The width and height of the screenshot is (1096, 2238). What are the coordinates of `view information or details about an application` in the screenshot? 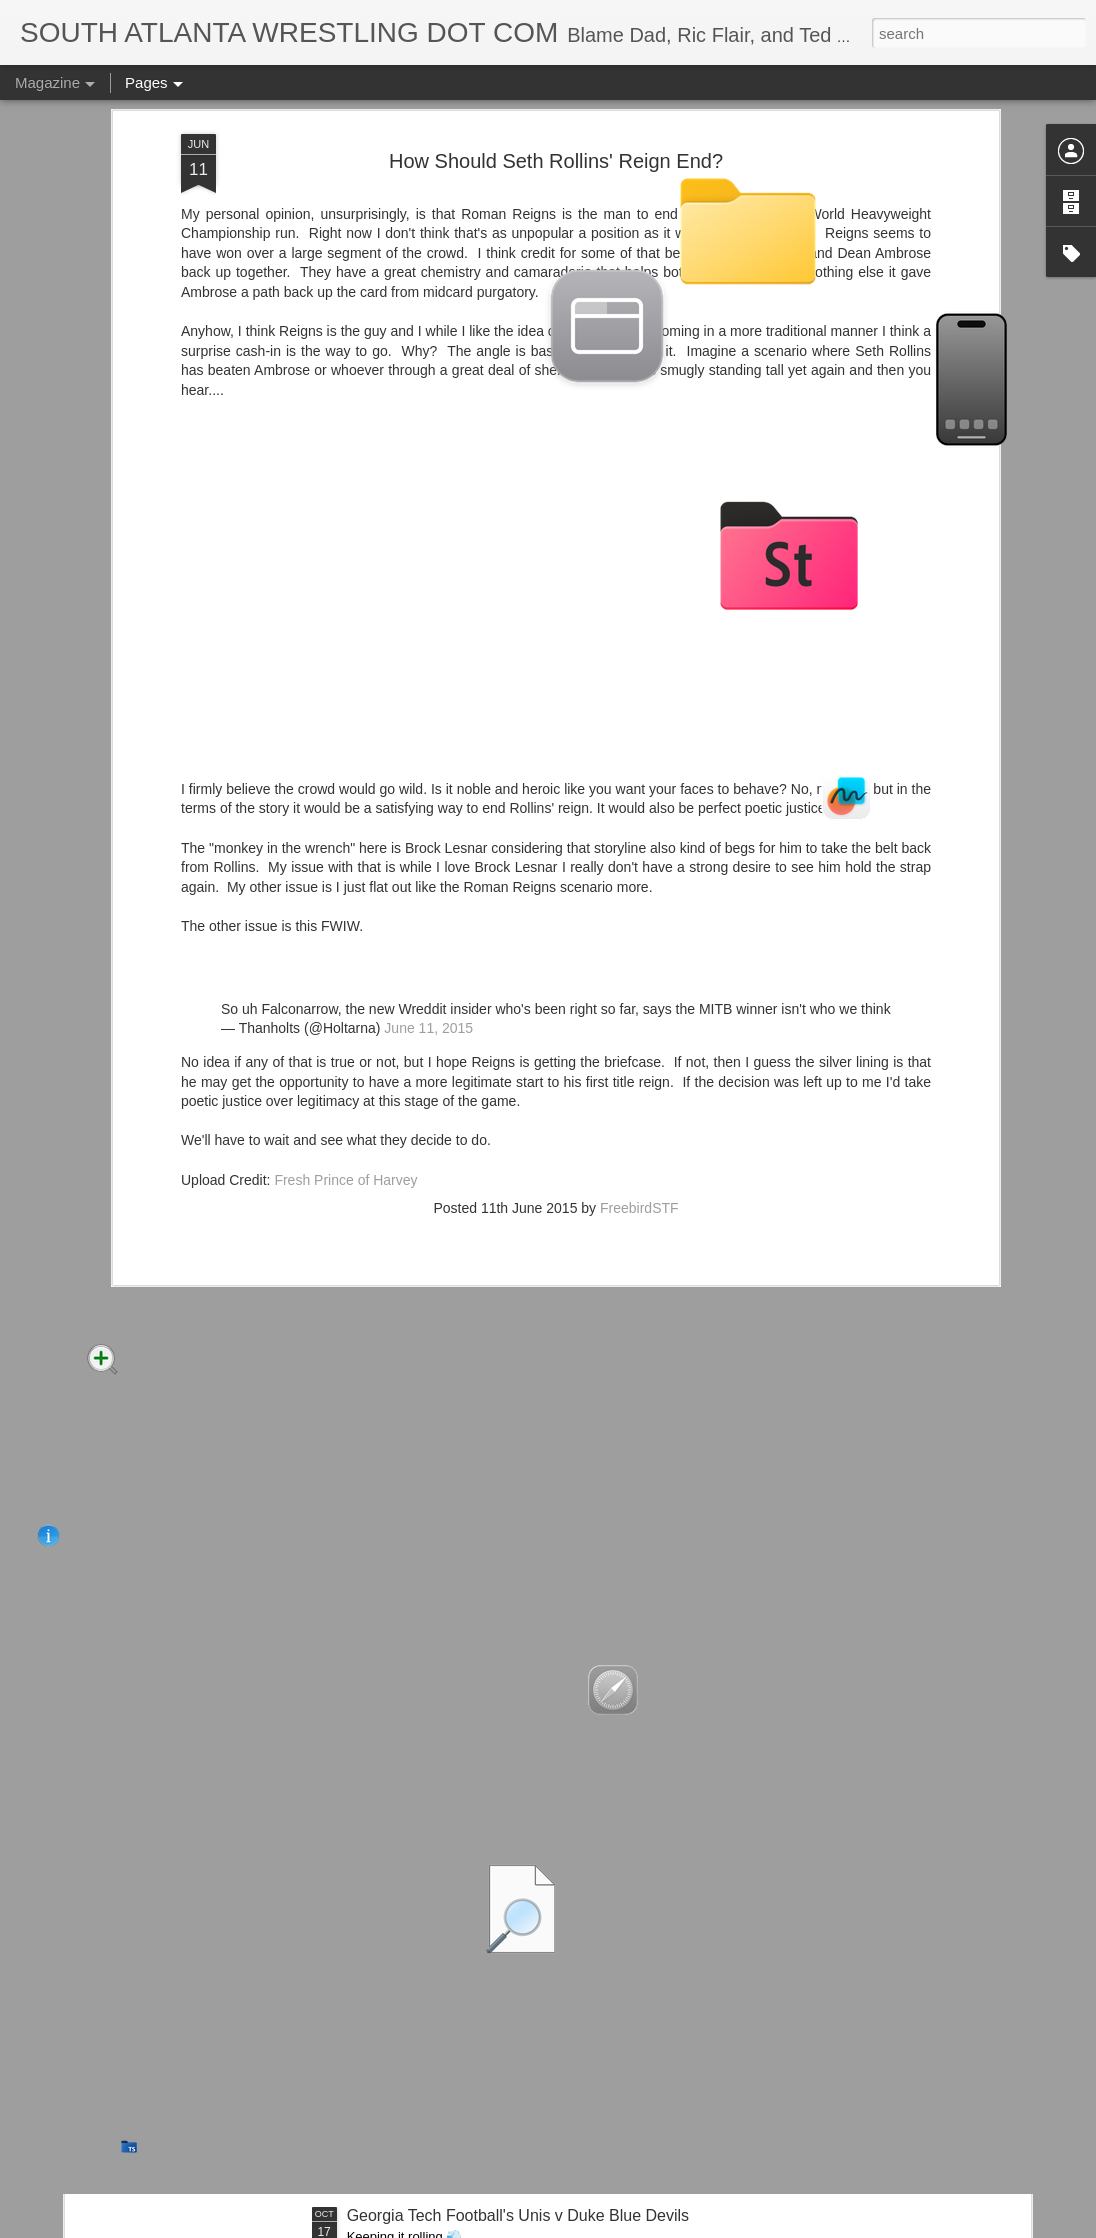 It's located at (48, 1535).